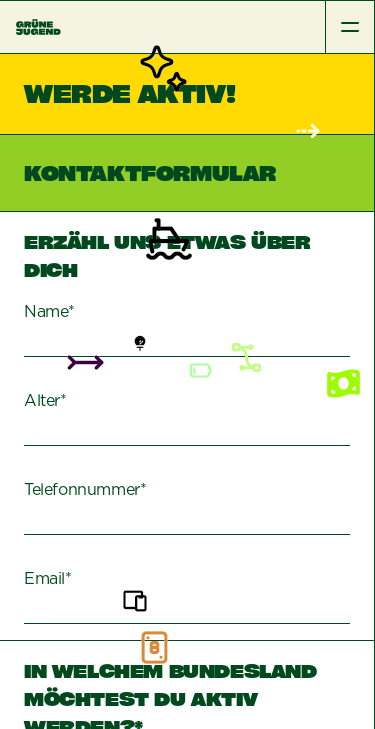 The height and width of the screenshot is (729, 375). Describe the element at coordinates (200, 370) in the screenshot. I see `indicates low battery level` at that location.